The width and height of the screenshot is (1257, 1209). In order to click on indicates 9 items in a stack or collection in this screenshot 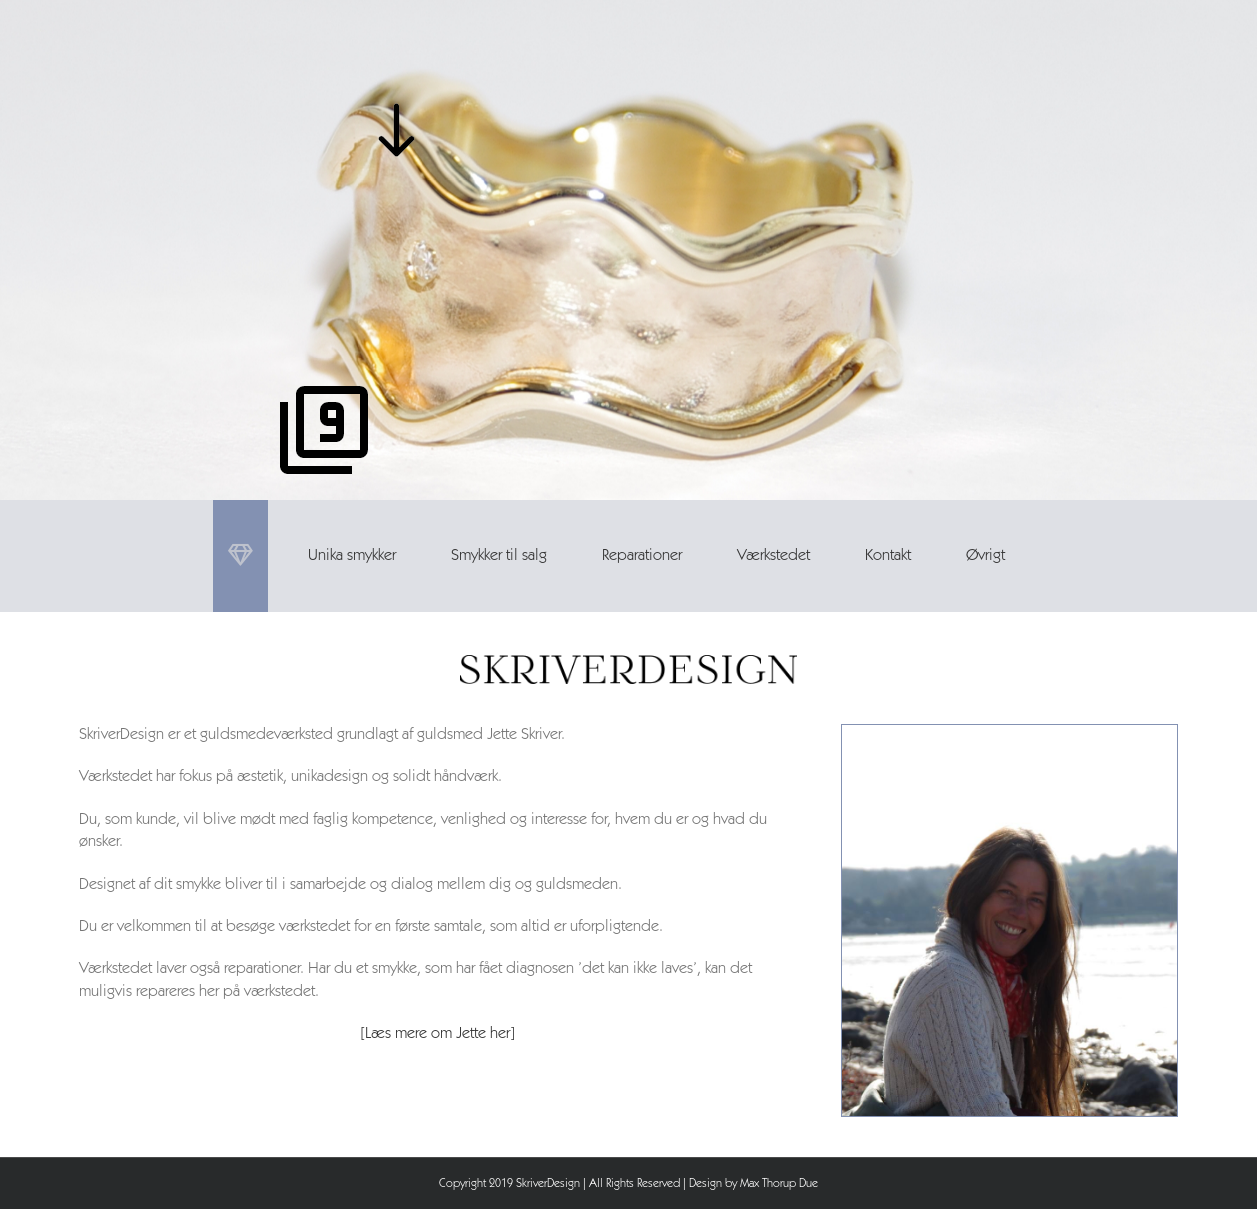, I will do `click(324, 430)`.